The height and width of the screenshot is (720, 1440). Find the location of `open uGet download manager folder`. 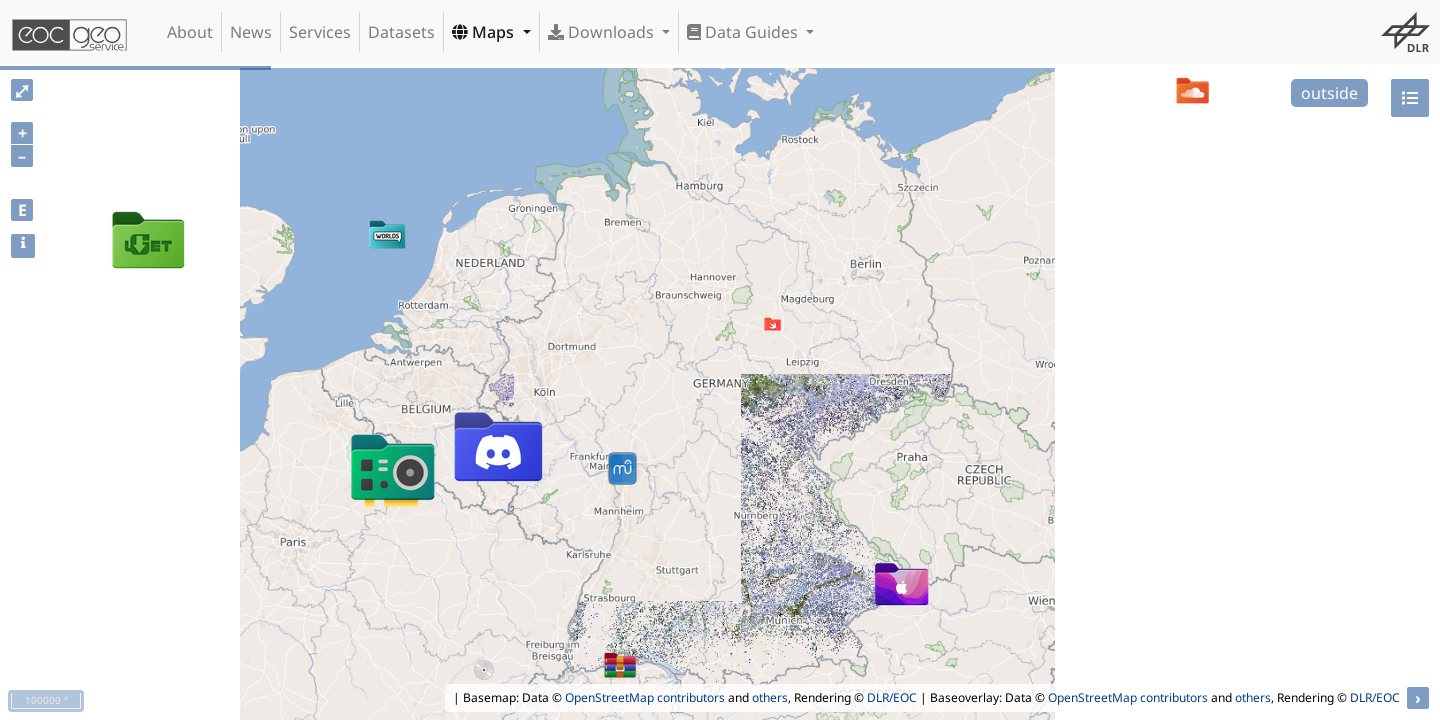

open uGet download manager folder is located at coordinates (148, 242).